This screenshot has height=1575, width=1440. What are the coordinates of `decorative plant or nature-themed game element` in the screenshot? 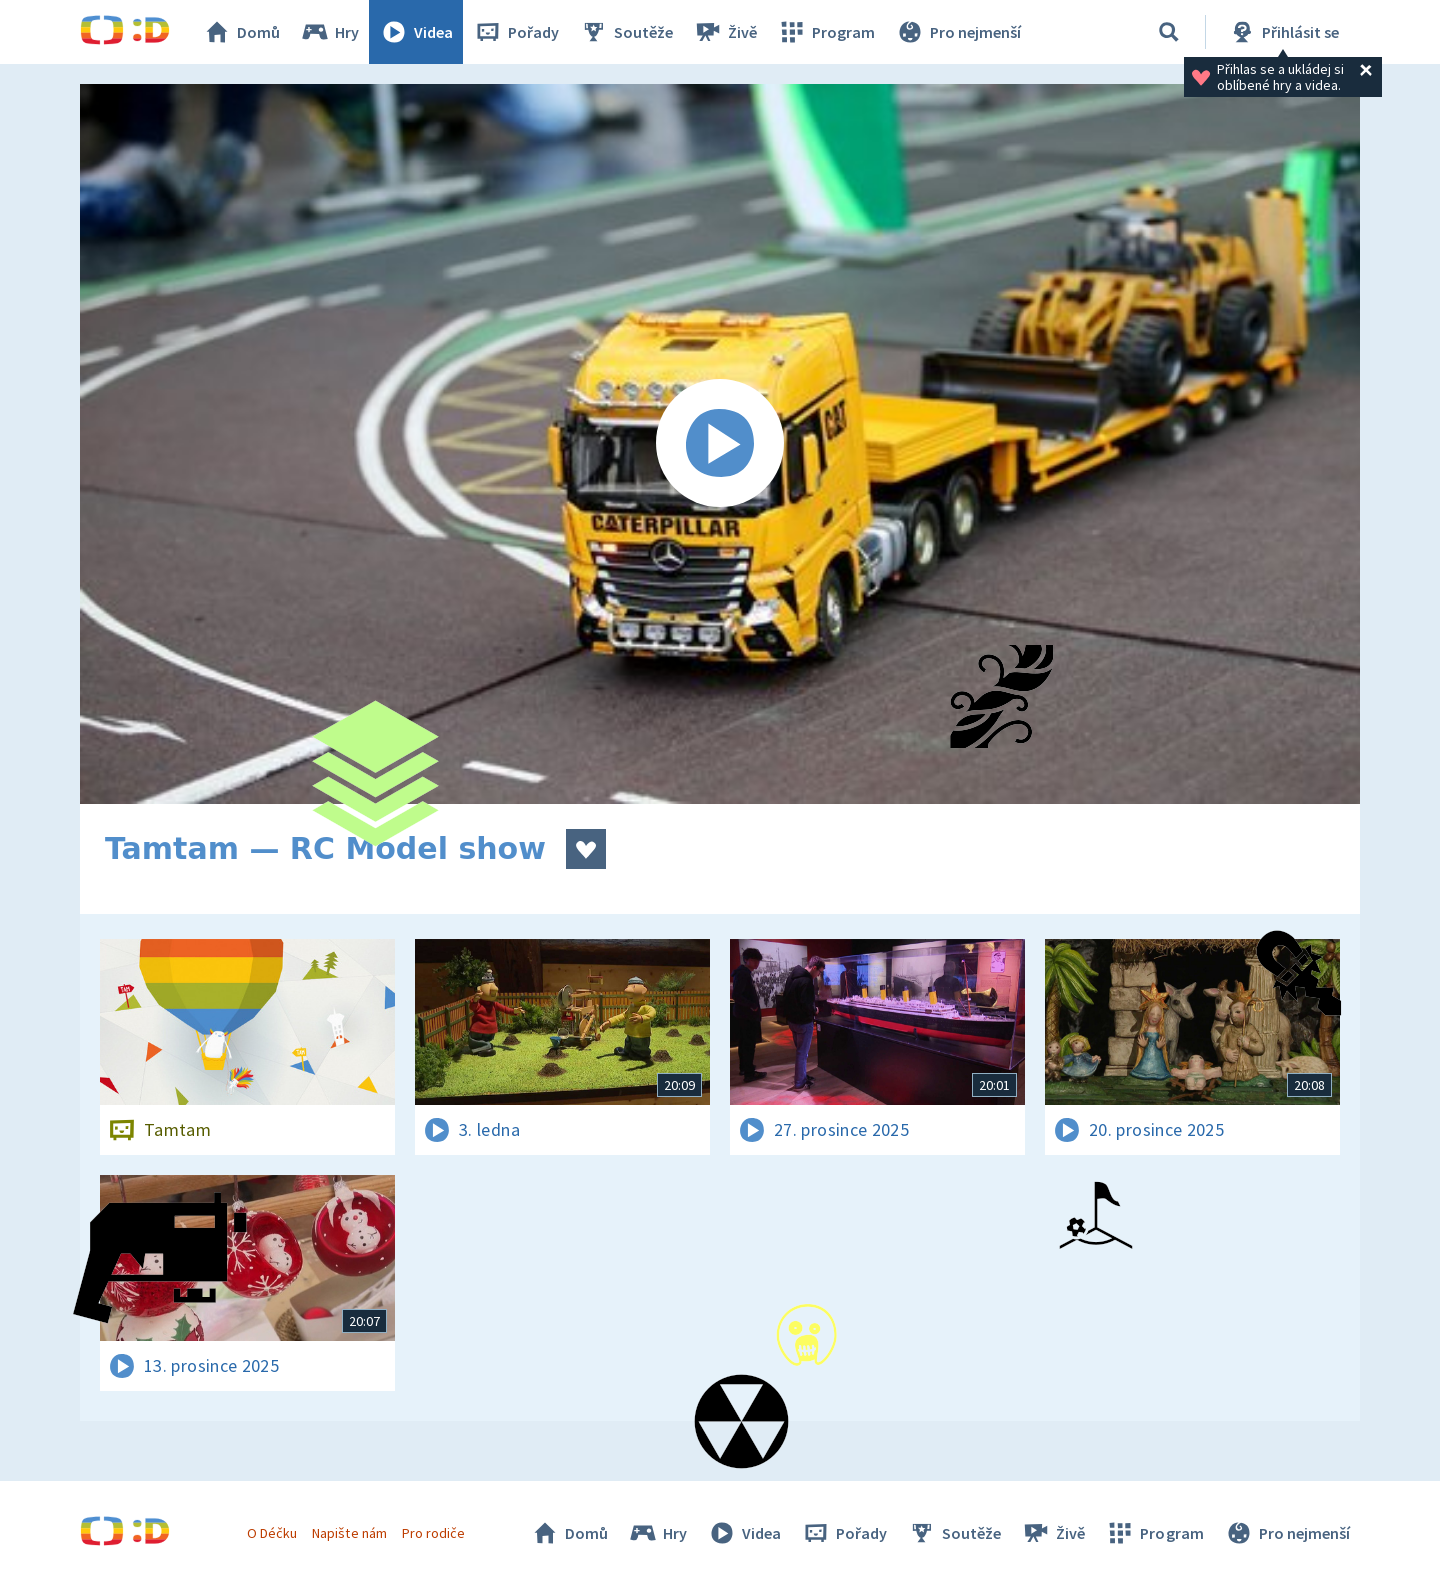 It's located at (1001, 696).